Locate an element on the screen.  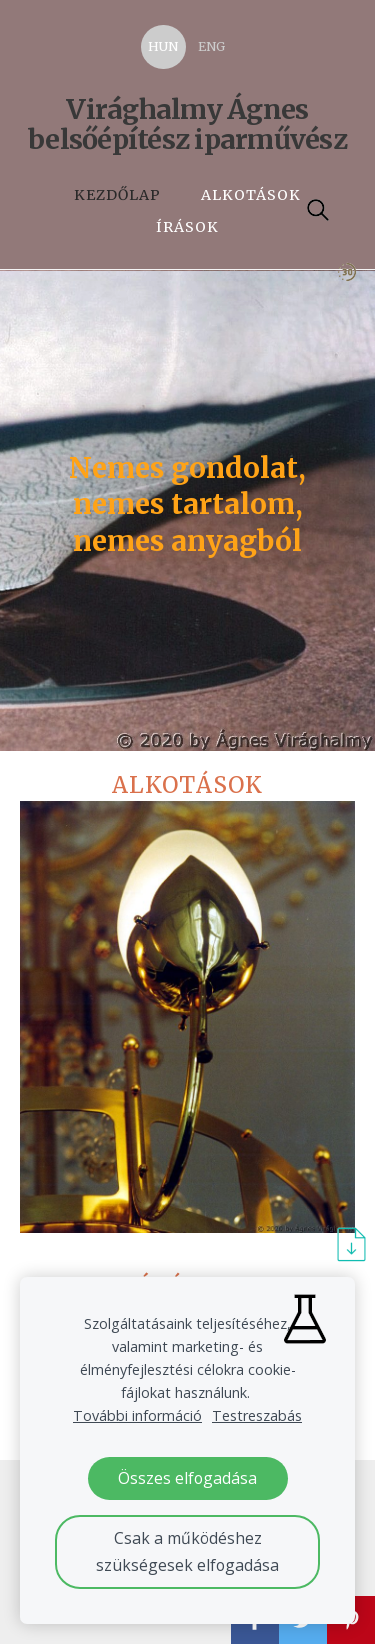
search for content or items is located at coordinates (318, 210).